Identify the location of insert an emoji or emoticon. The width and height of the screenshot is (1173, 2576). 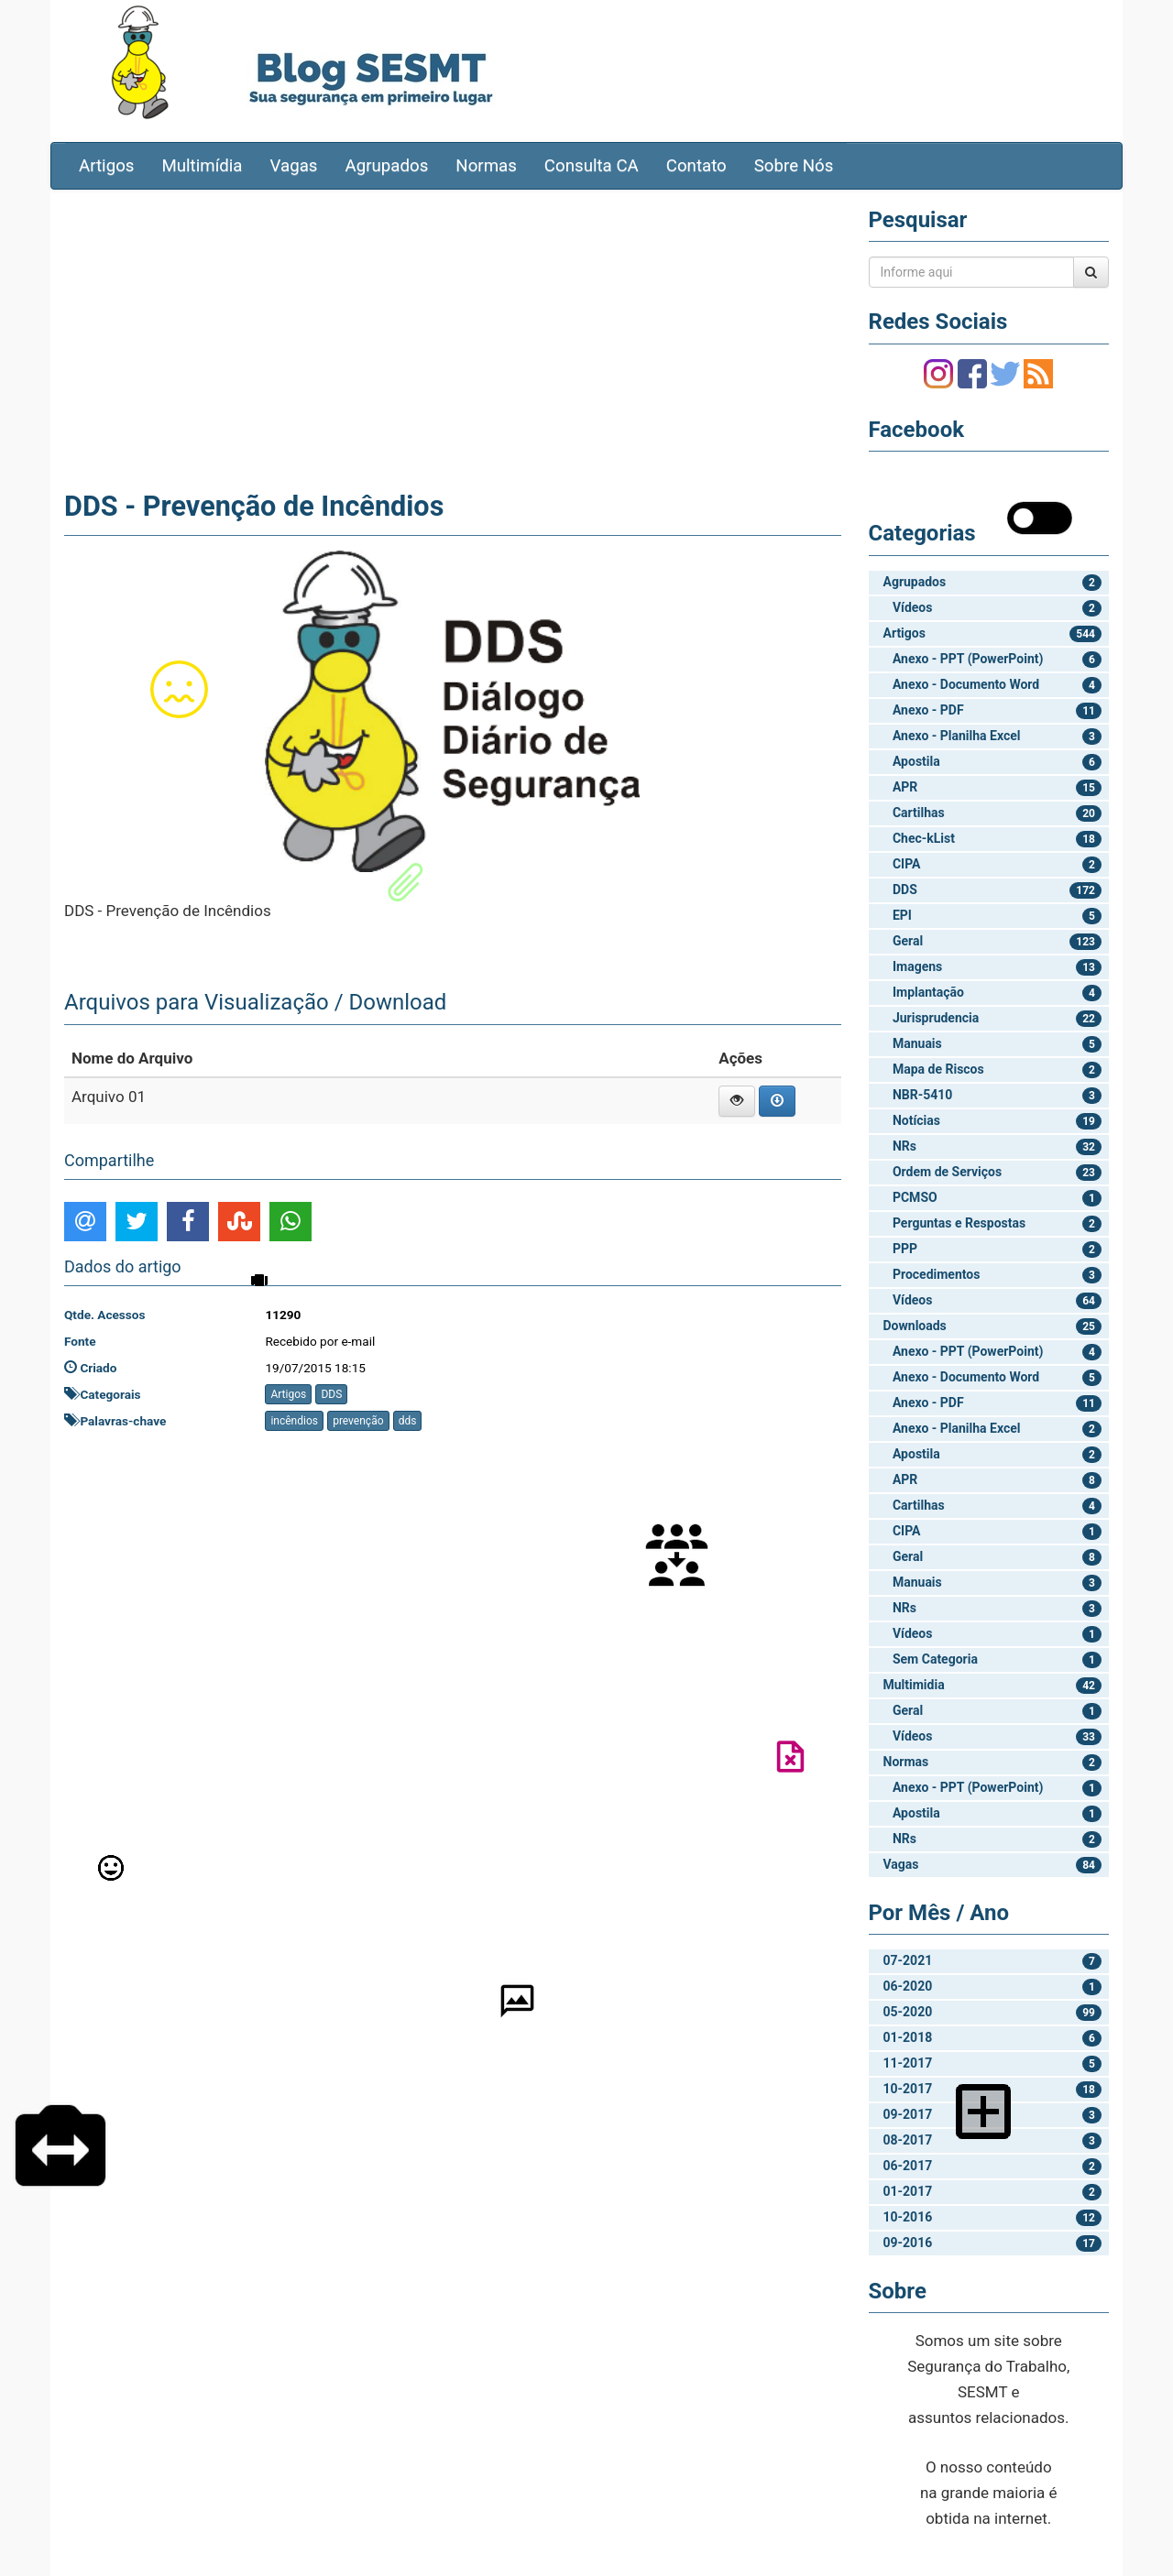
(111, 1868).